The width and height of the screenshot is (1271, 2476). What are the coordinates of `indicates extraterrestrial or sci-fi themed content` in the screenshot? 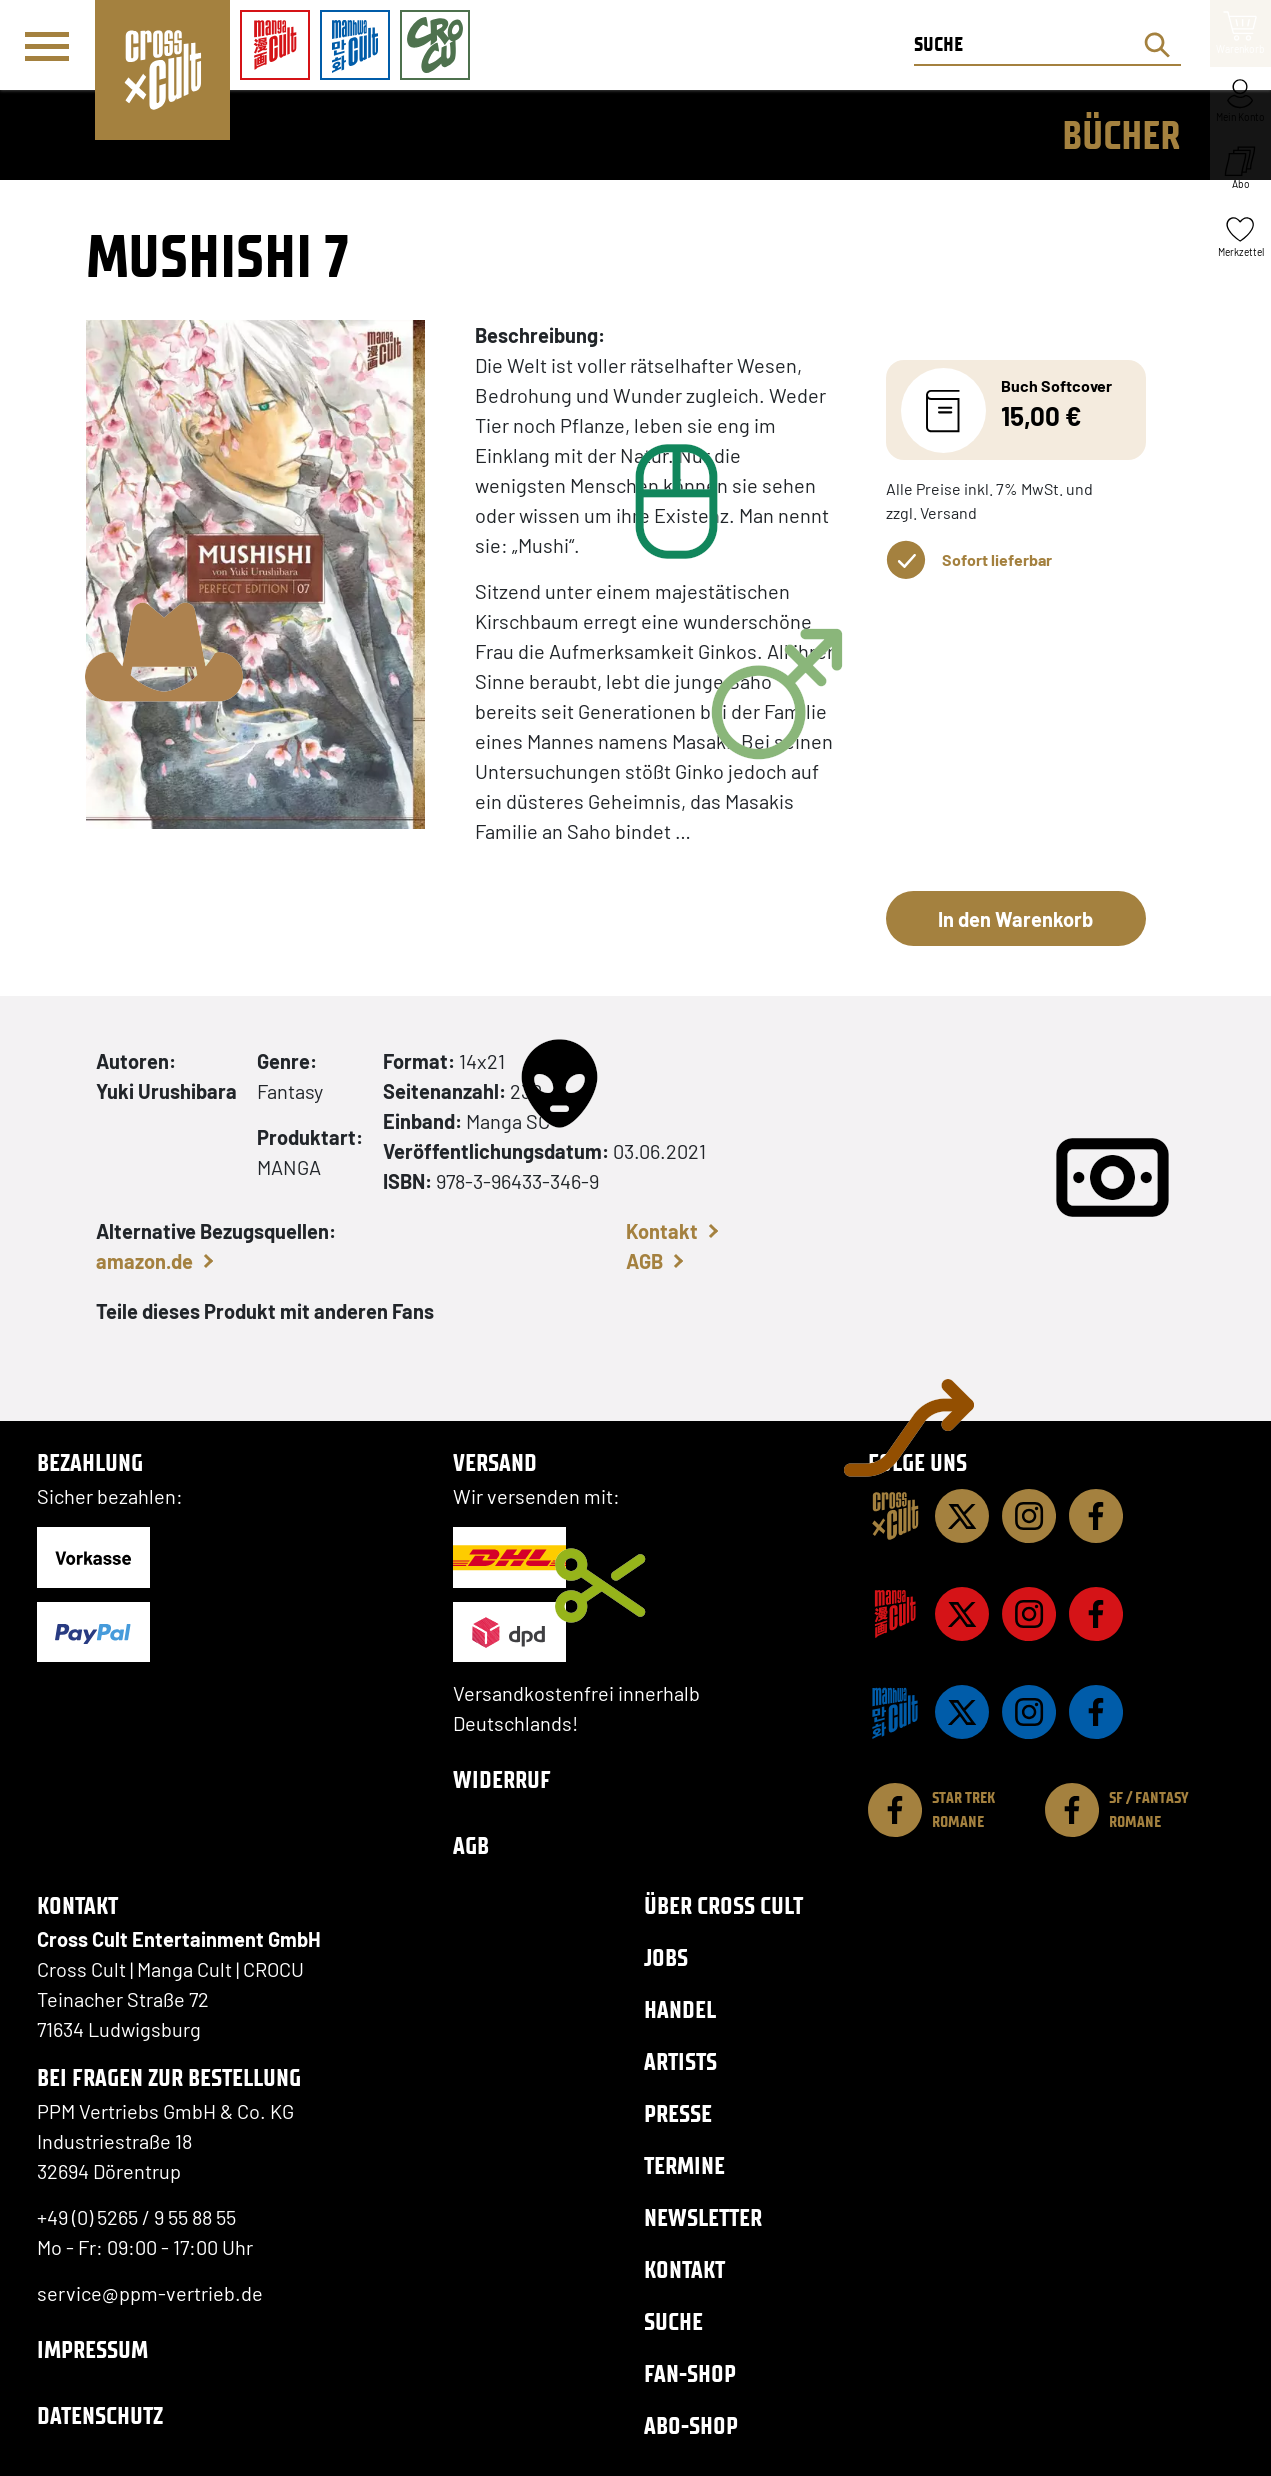 It's located at (559, 1083).